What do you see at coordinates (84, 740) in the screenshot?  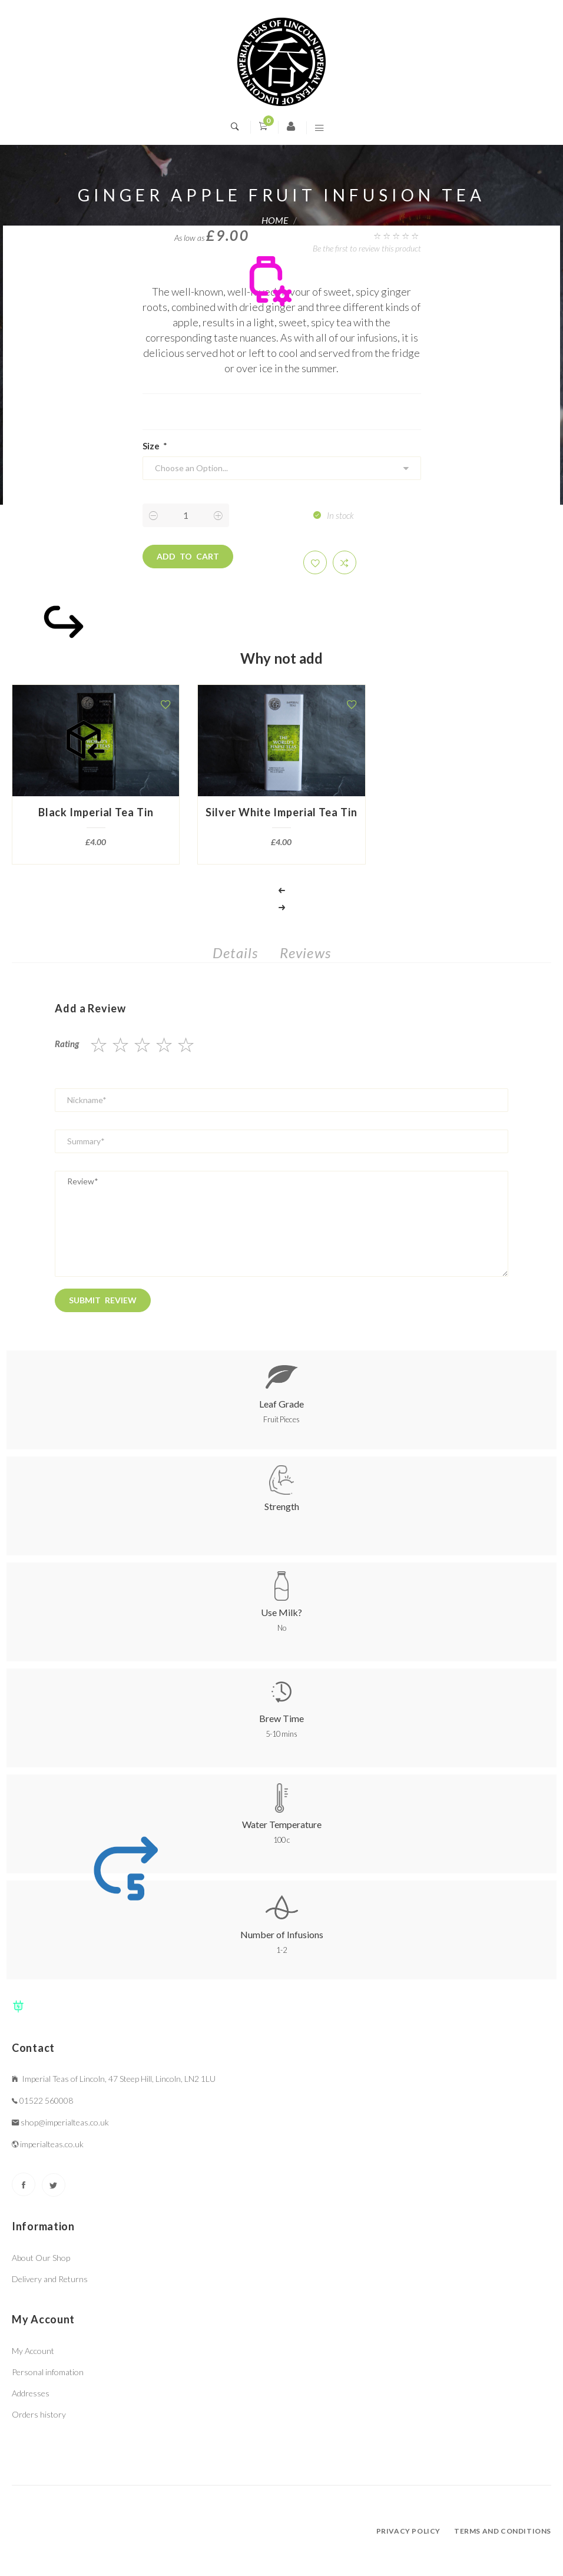 I see `import a package or module` at bounding box center [84, 740].